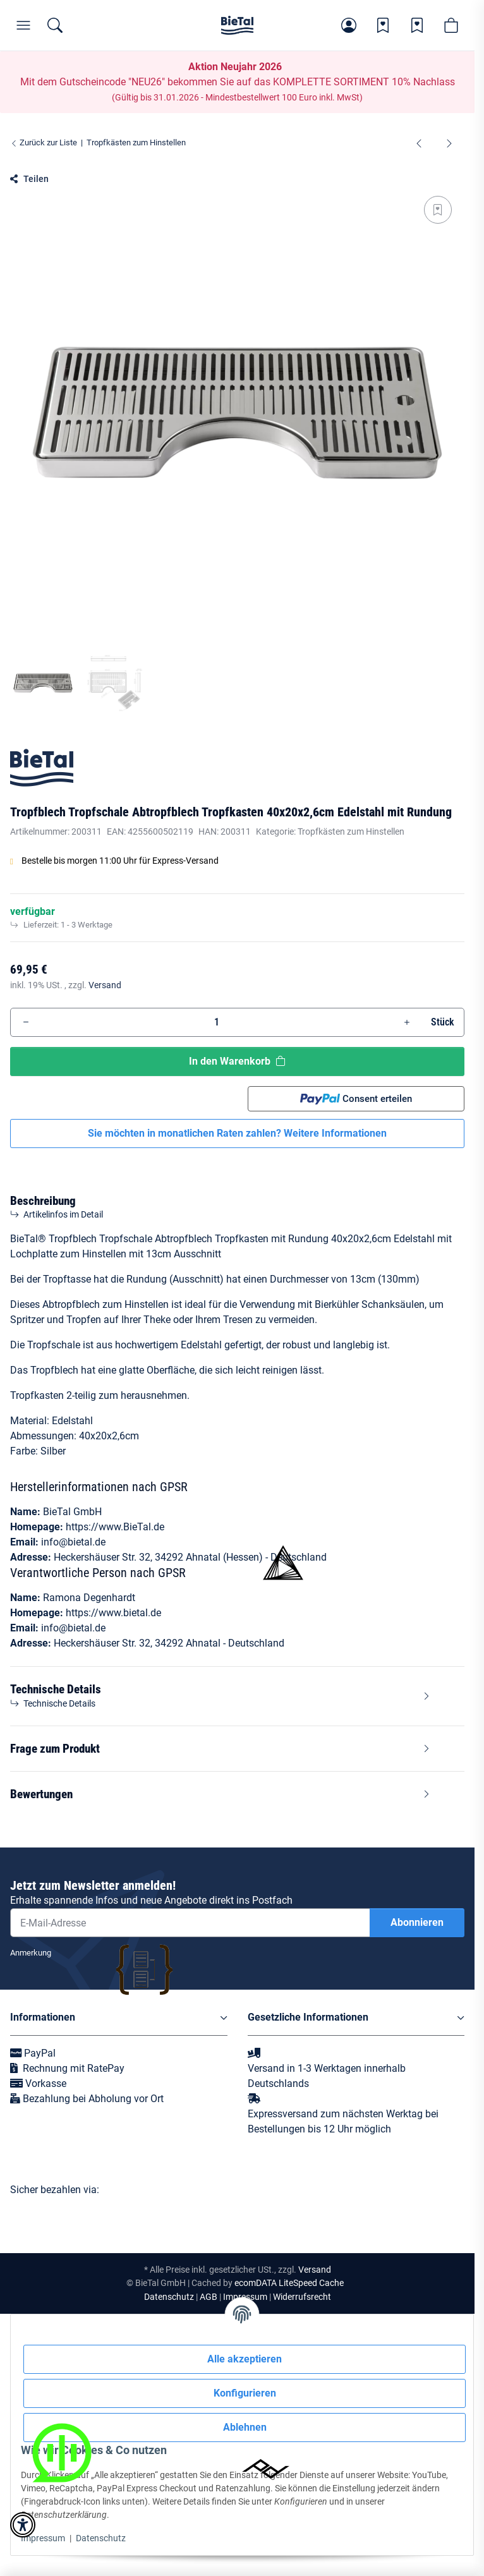 The image size is (484, 2576). What do you see at coordinates (62, 2453) in the screenshot?
I see `start a voice message or audio chat` at bounding box center [62, 2453].